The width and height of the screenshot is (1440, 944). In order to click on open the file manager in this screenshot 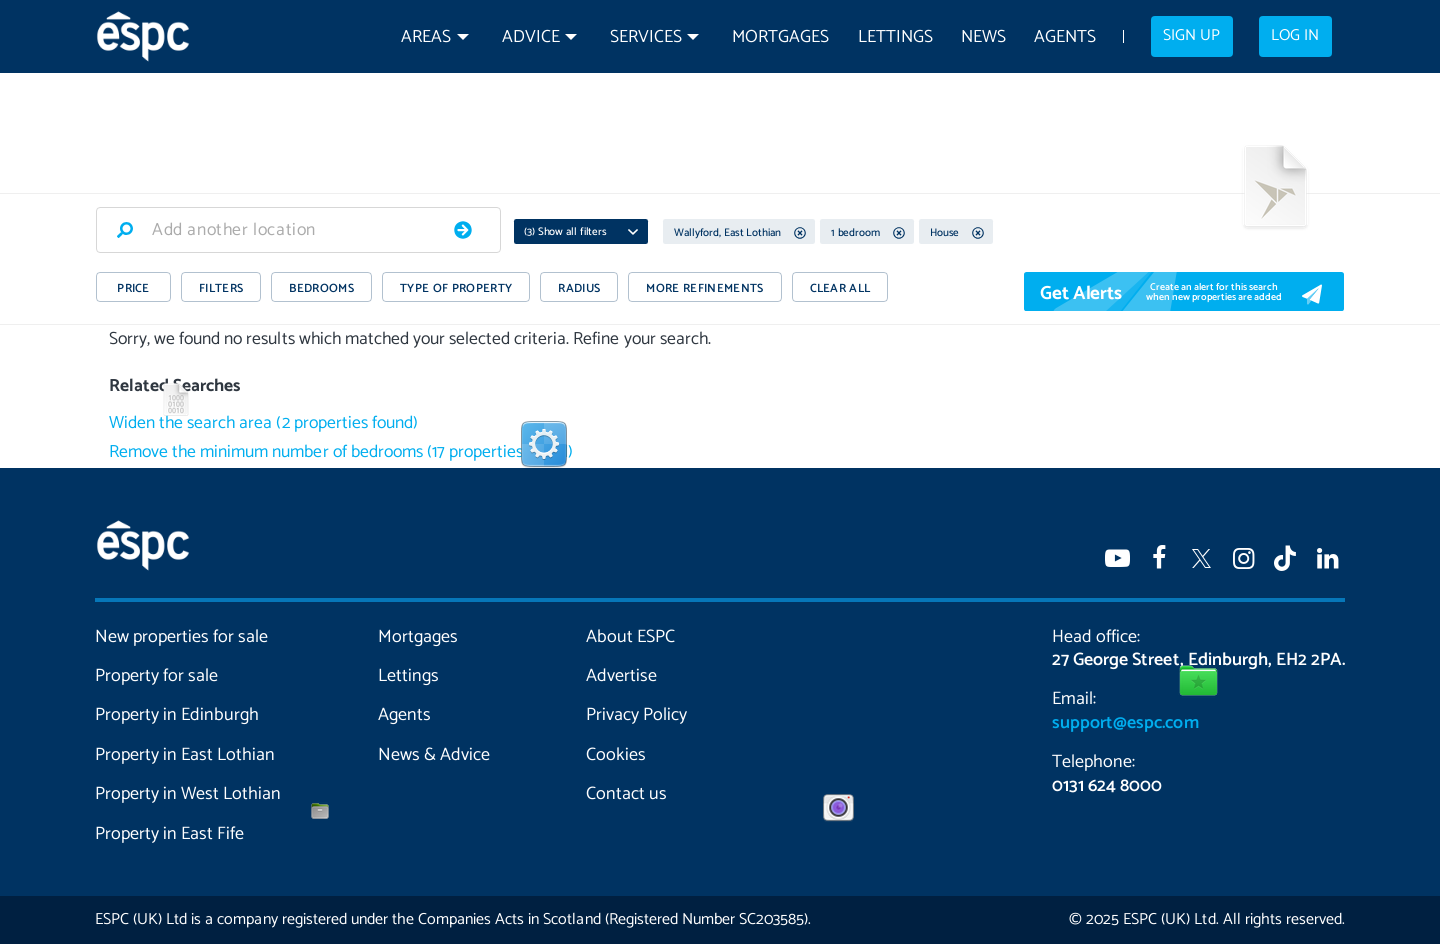, I will do `click(320, 811)`.